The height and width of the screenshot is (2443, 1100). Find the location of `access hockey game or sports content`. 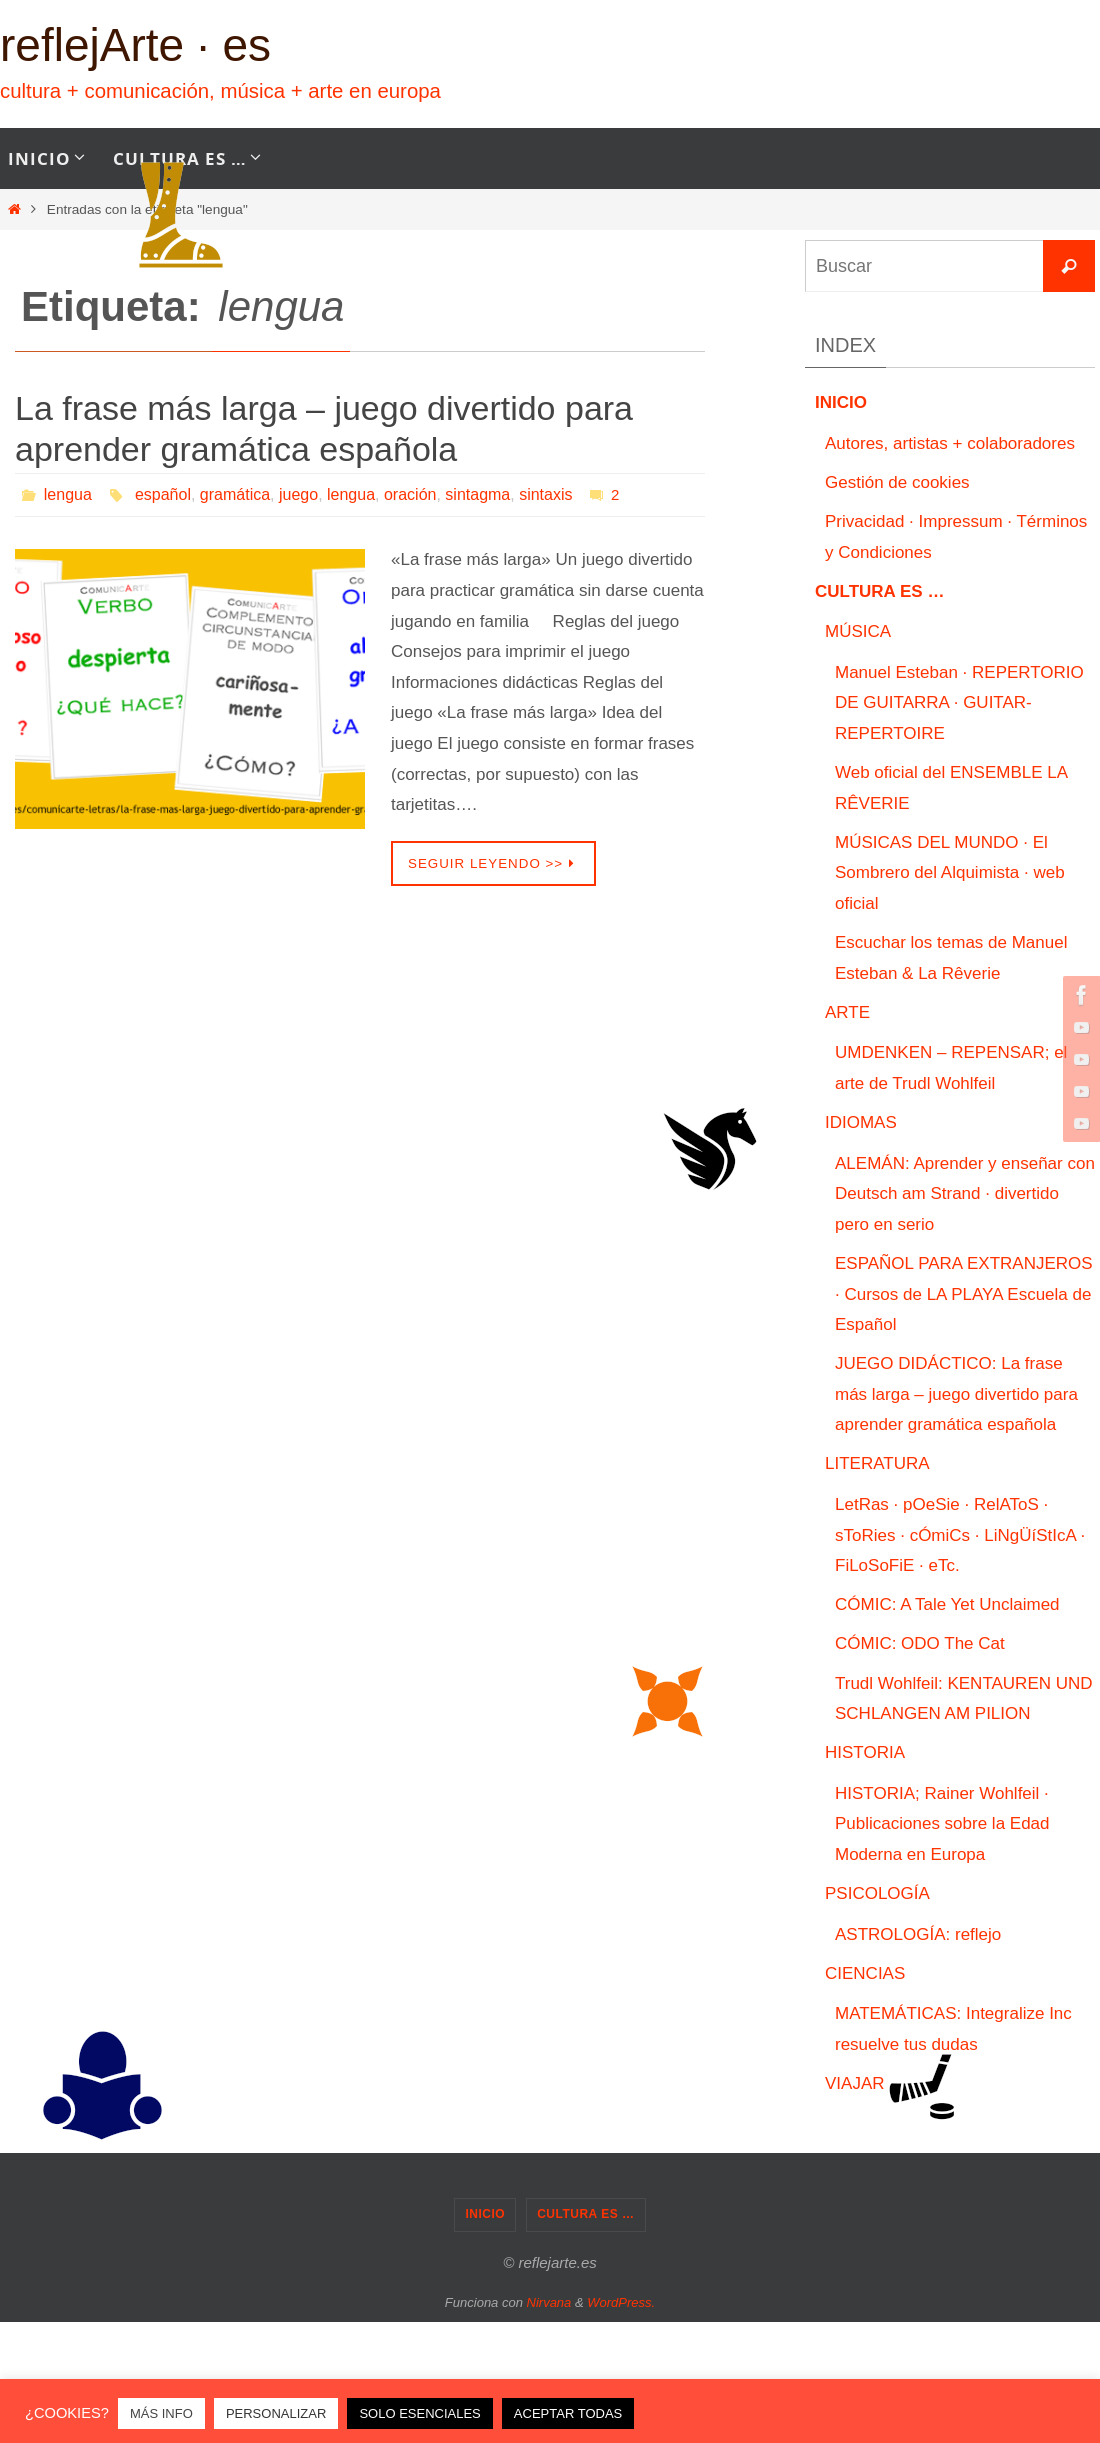

access hockey game or sports content is located at coordinates (922, 2087).